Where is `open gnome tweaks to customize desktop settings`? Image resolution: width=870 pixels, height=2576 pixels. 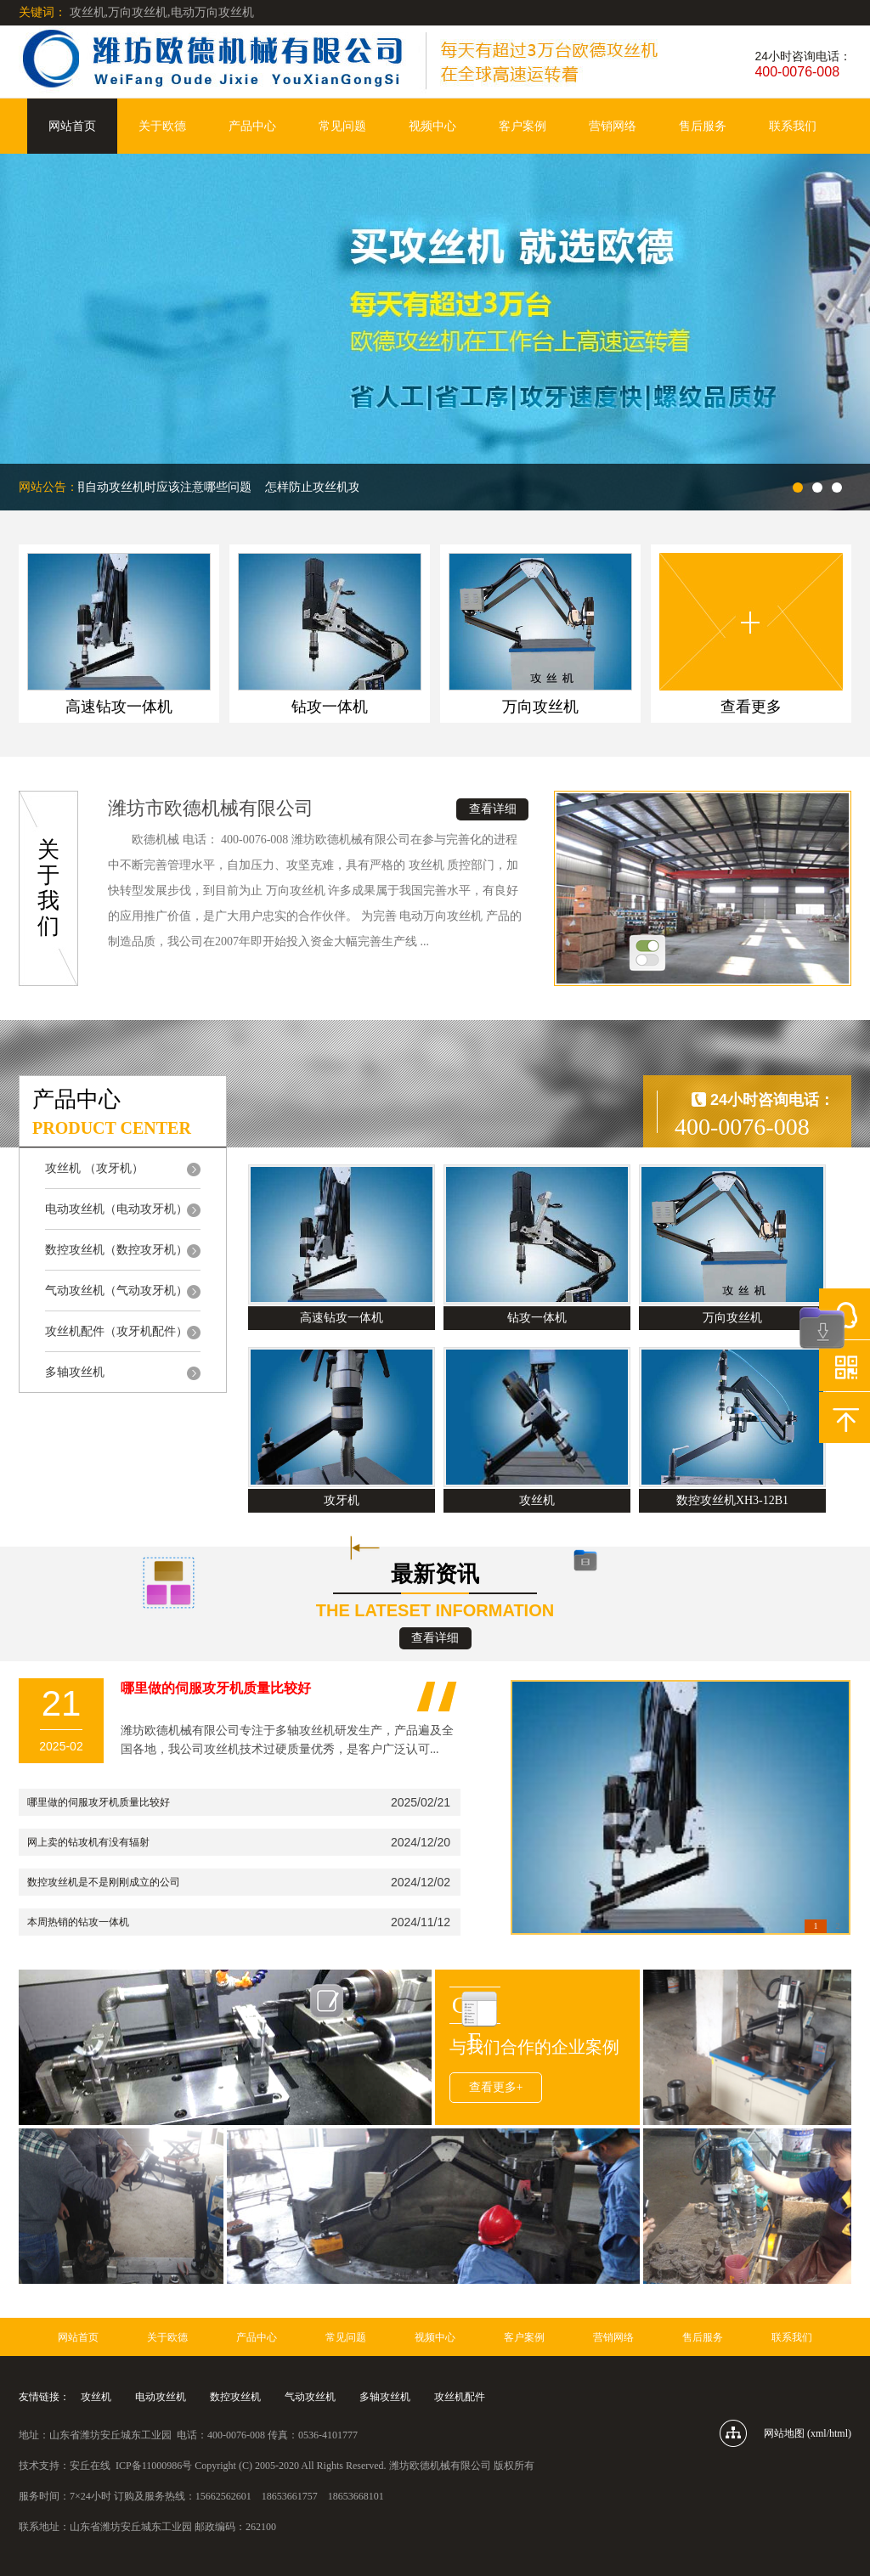
open gnome tweaks to customize desktop settings is located at coordinates (647, 953).